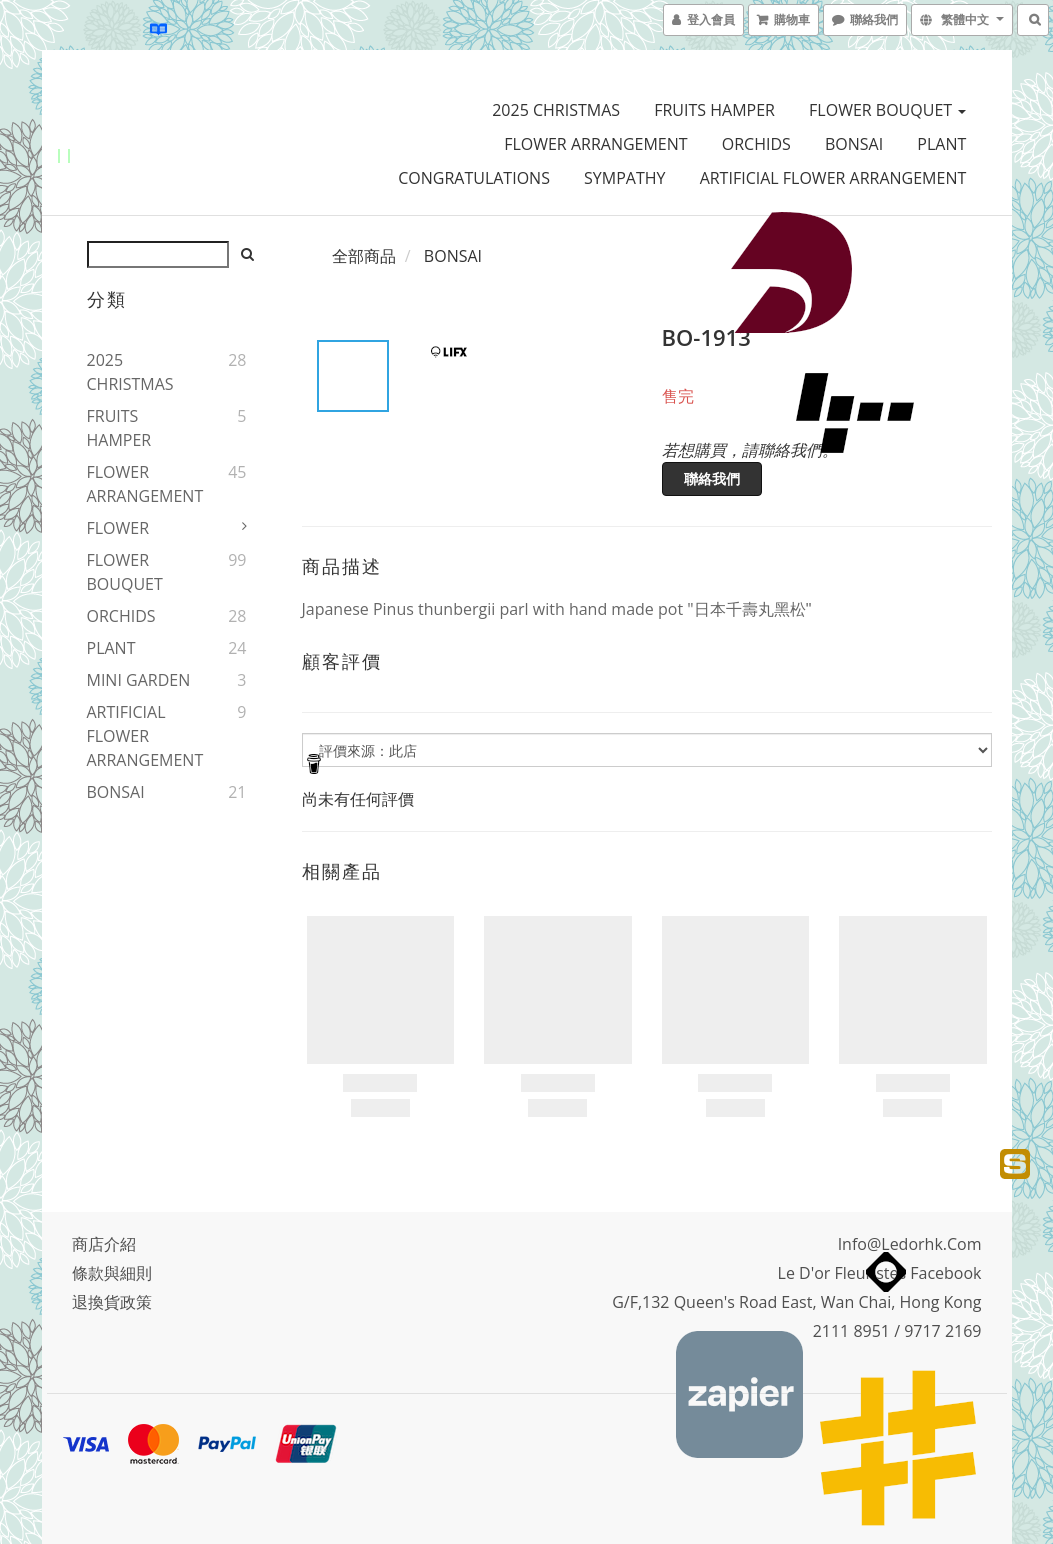  What do you see at coordinates (314, 764) in the screenshot?
I see `support the creator via Buy Me a Coffee` at bounding box center [314, 764].